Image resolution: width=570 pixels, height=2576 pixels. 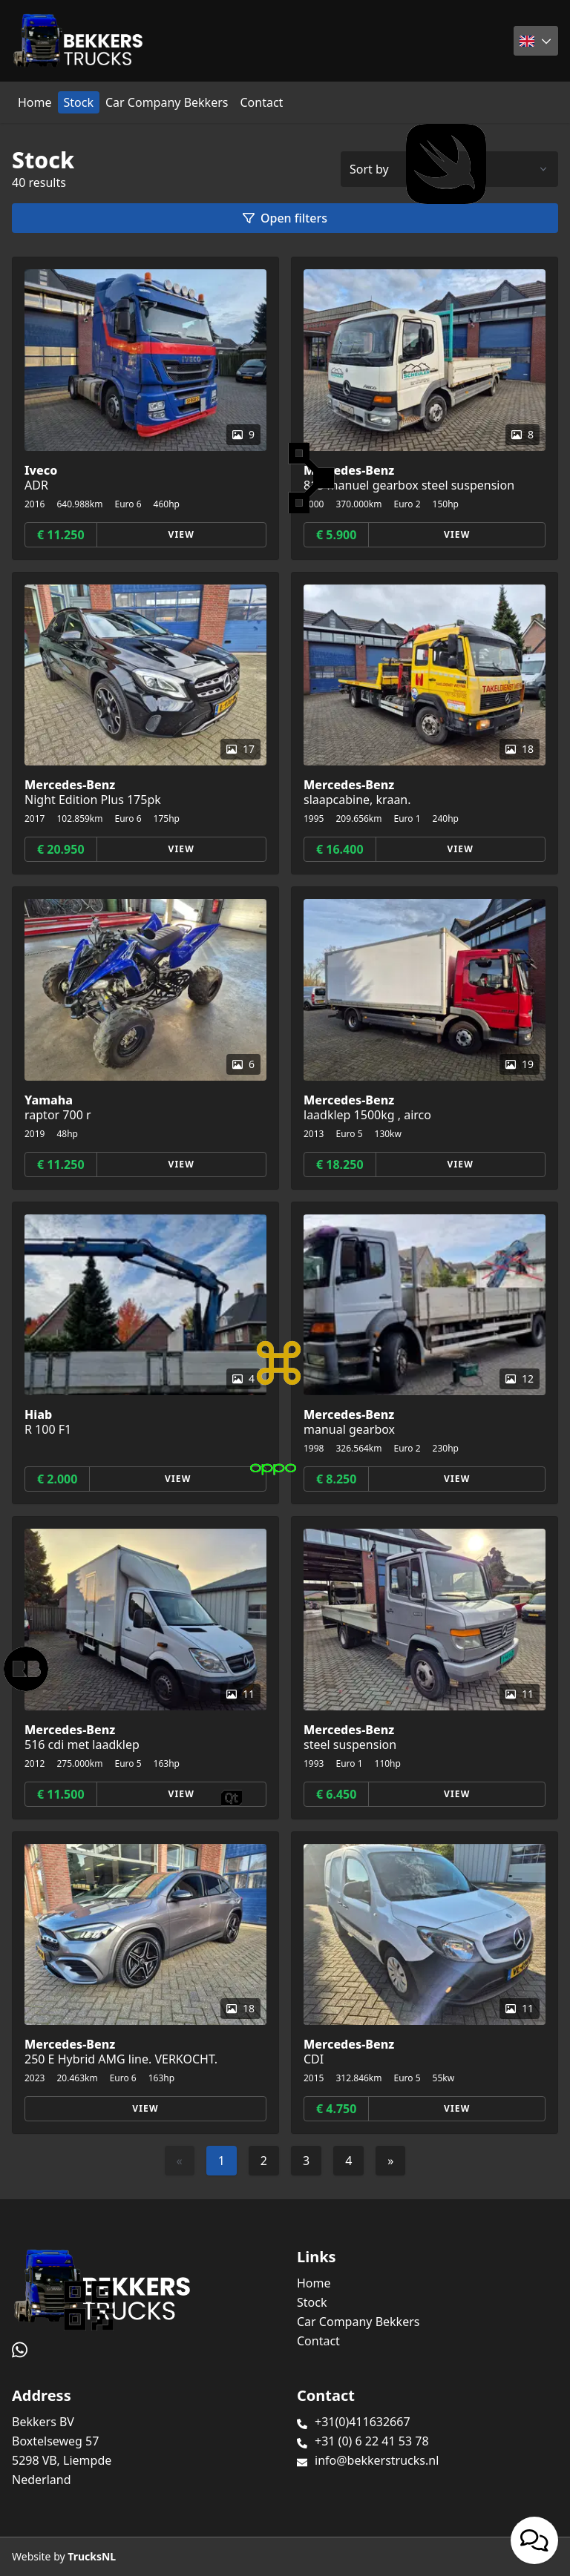 I want to click on open the Redbubble app, so click(x=26, y=1669).